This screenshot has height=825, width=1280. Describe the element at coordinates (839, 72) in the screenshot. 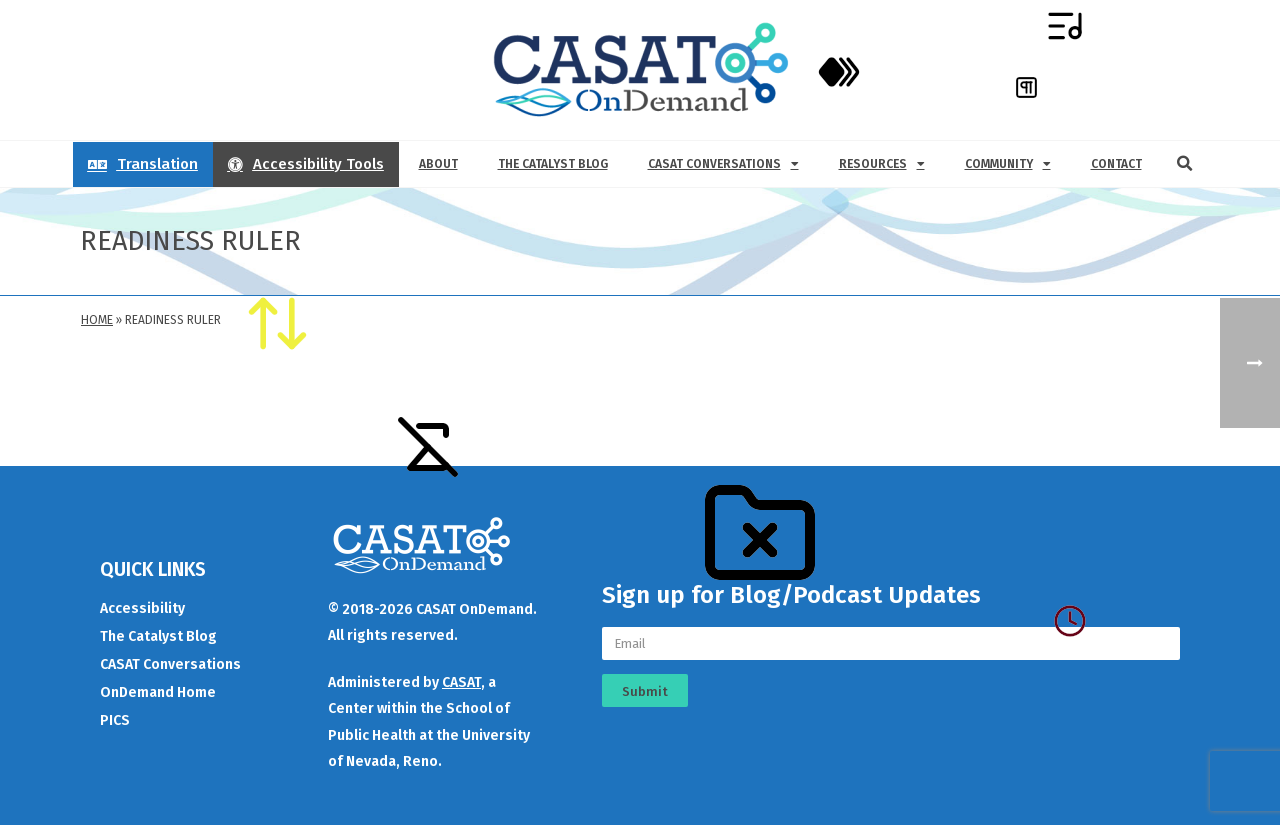

I see `access animation keyframes` at that location.